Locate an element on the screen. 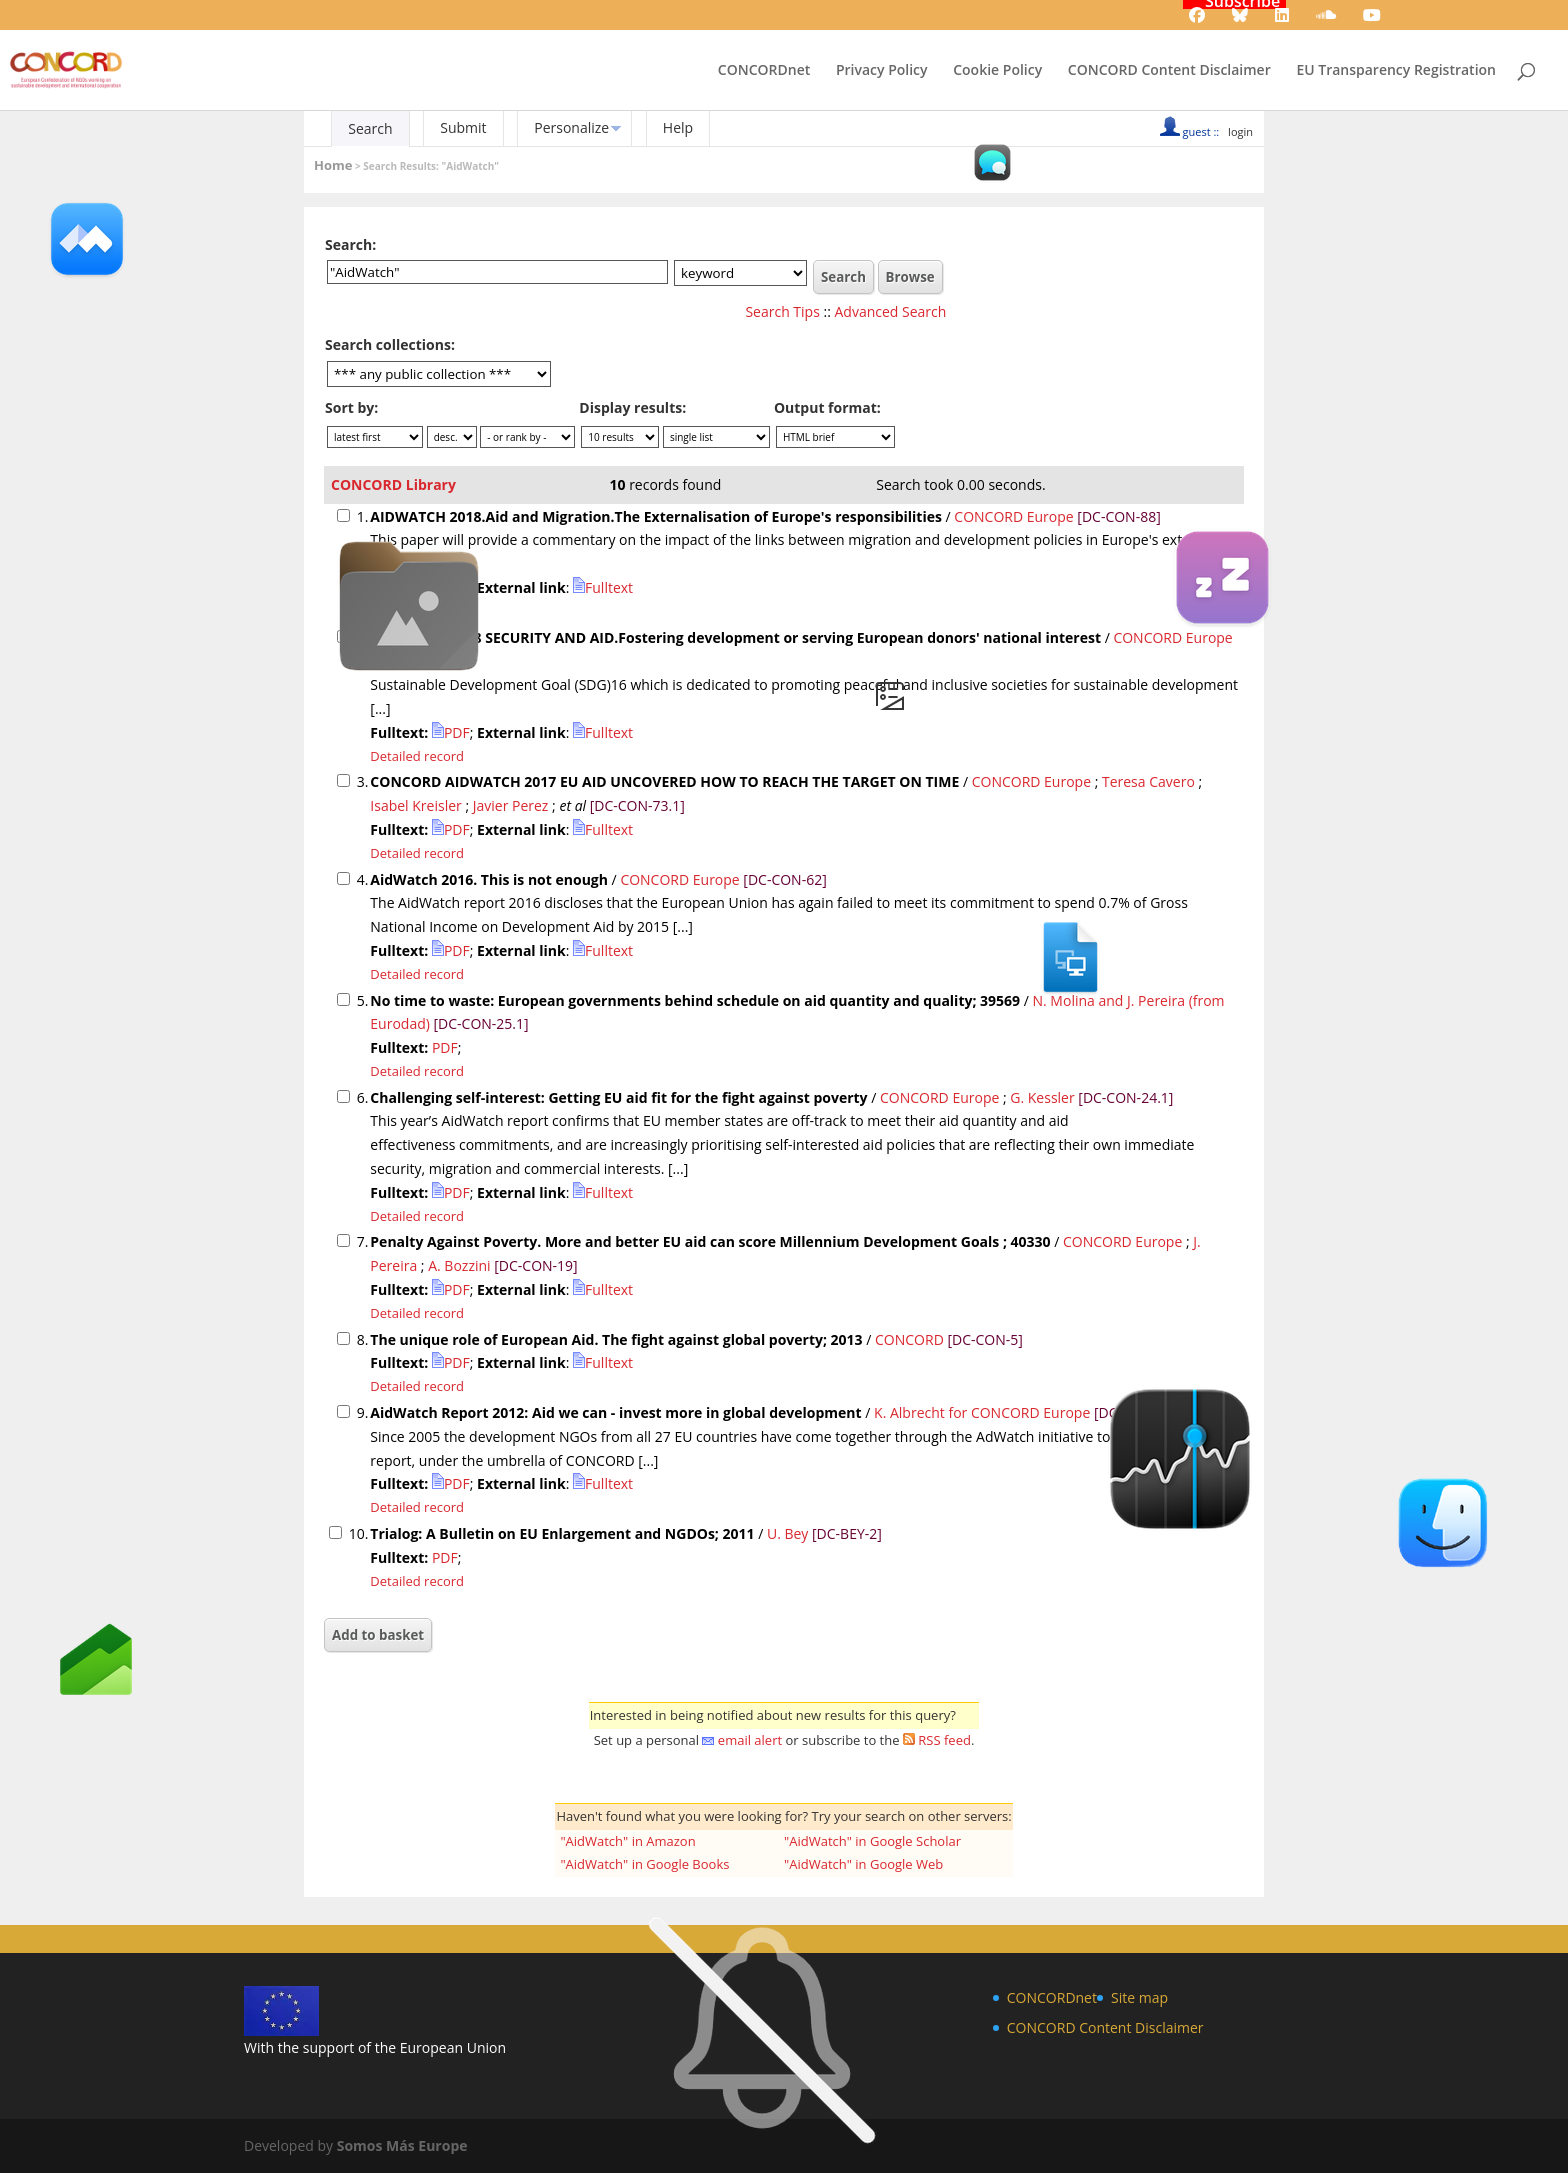 The image size is (1568, 2173). open the finance app is located at coordinates (96, 1659).